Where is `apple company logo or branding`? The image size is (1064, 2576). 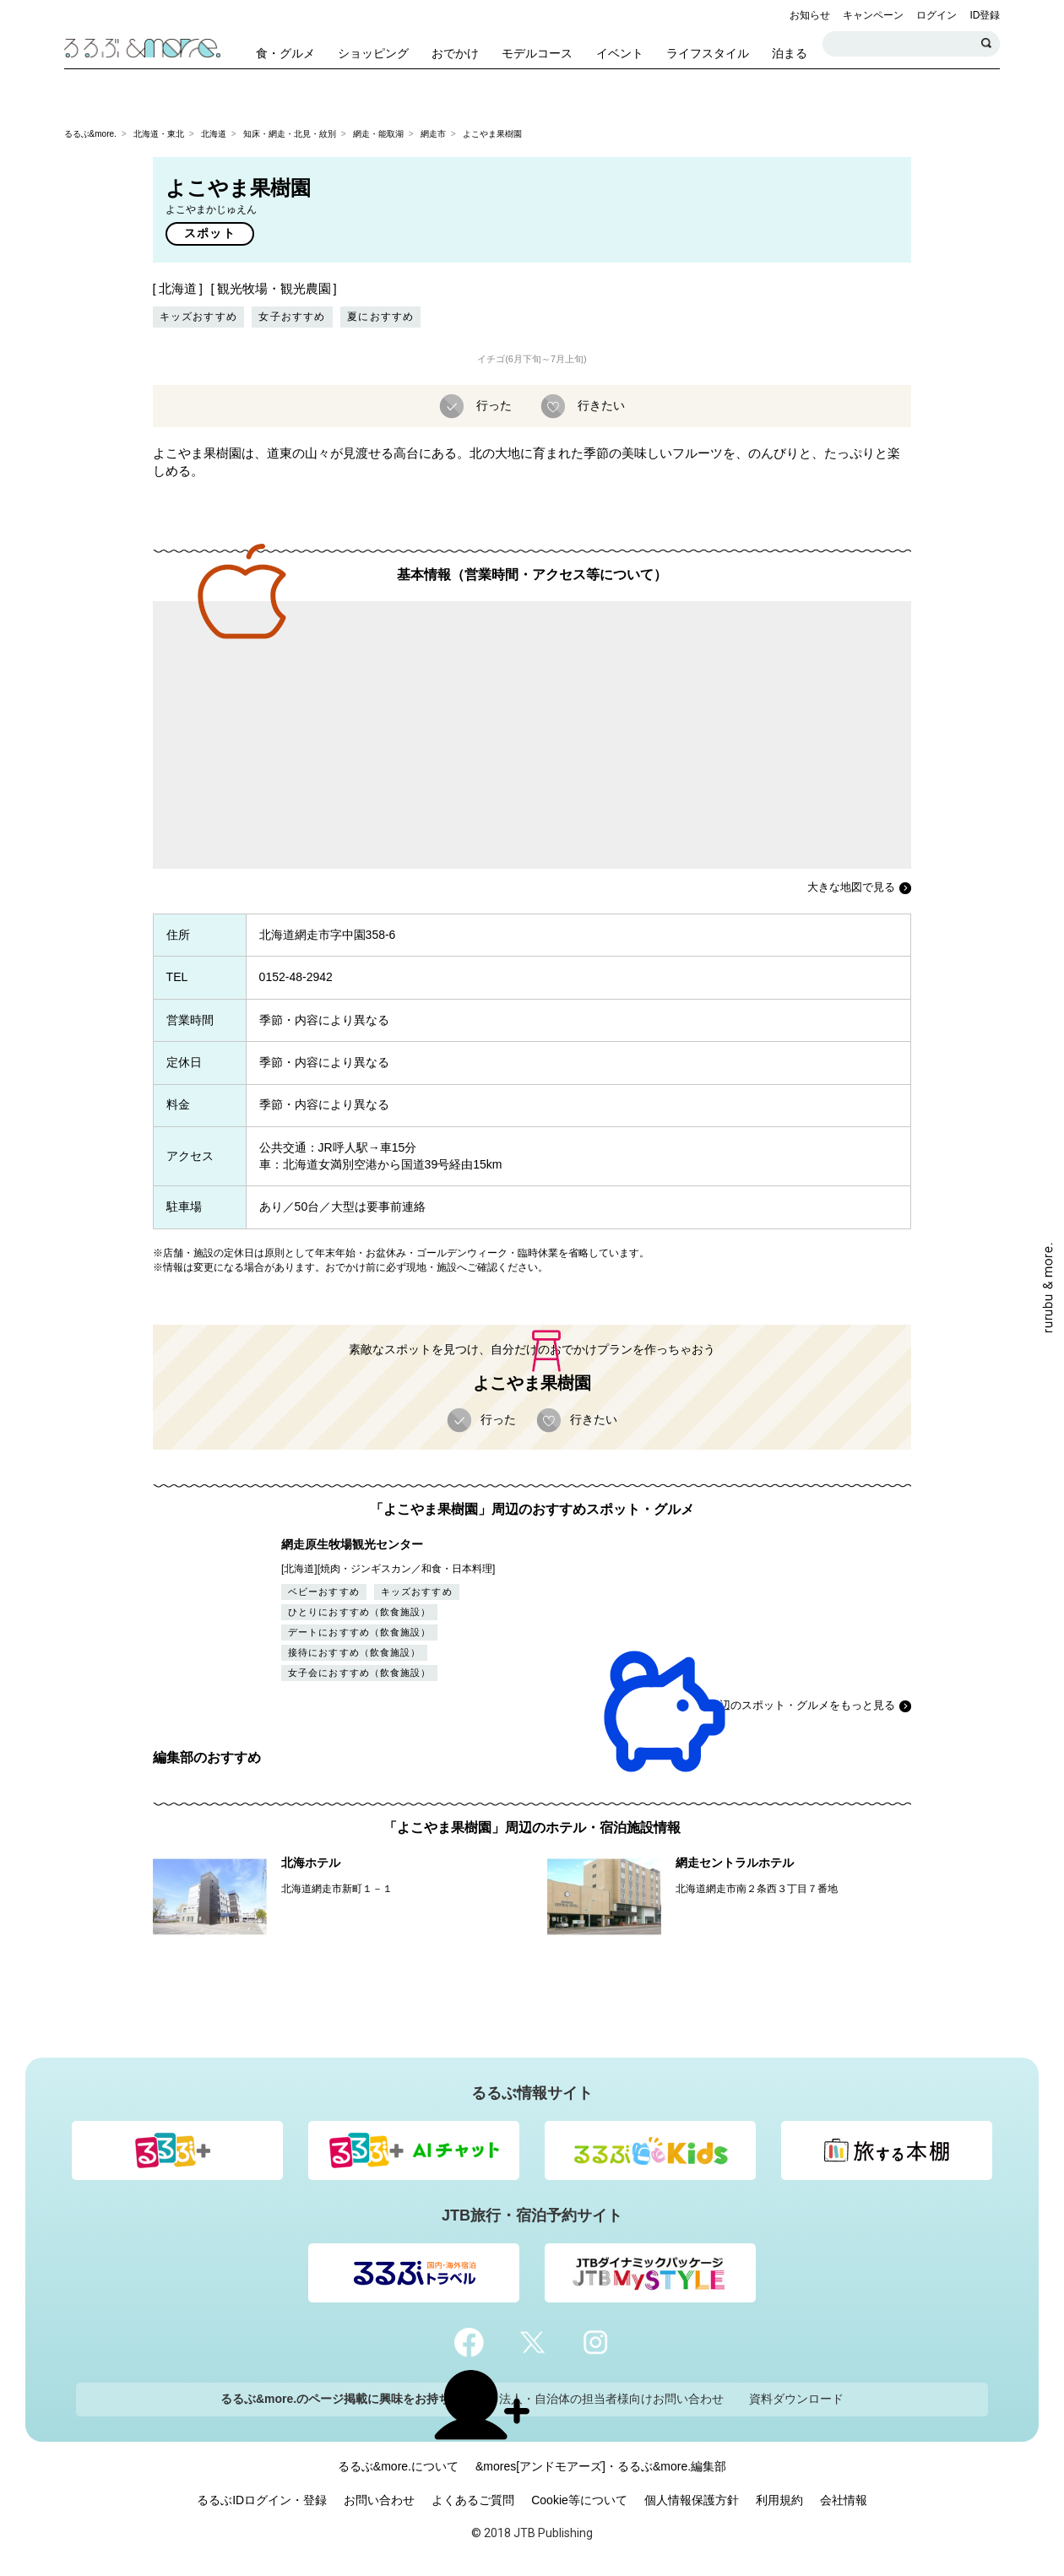
apple company logo or branding is located at coordinates (245, 598).